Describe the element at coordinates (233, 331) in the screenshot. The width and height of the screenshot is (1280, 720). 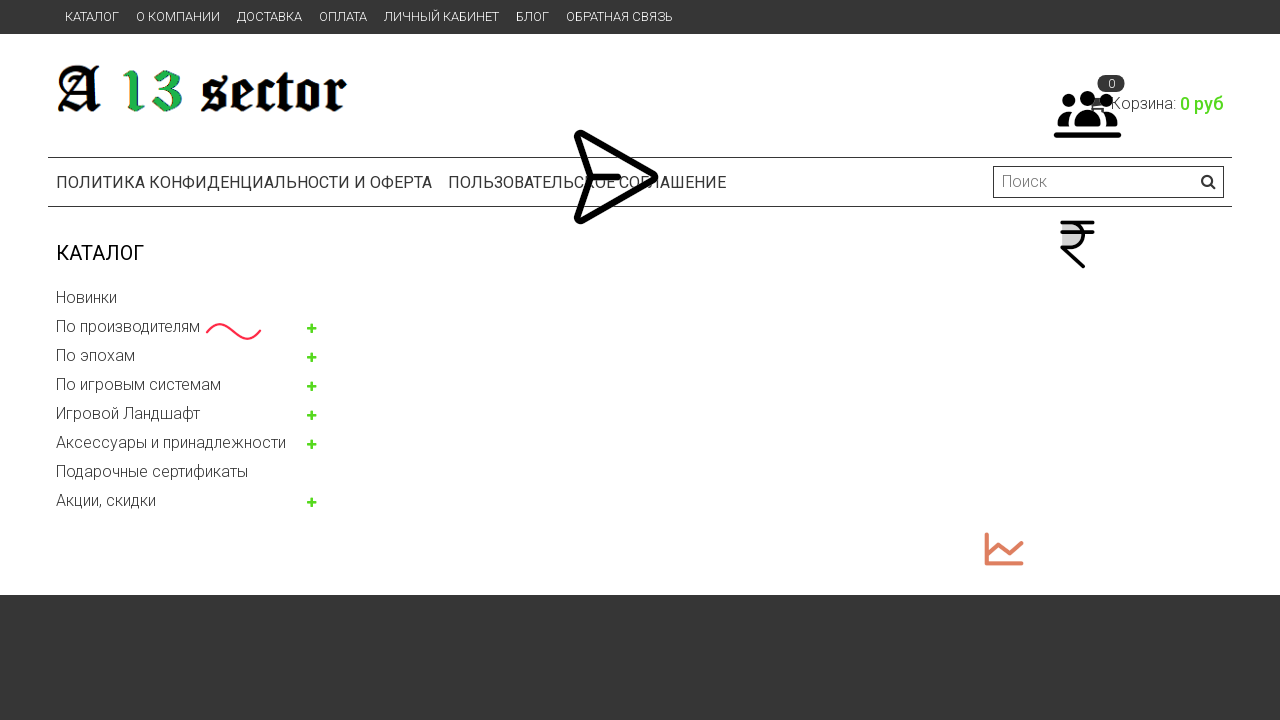
I see `indicates an approximate or estimated value` at that location.